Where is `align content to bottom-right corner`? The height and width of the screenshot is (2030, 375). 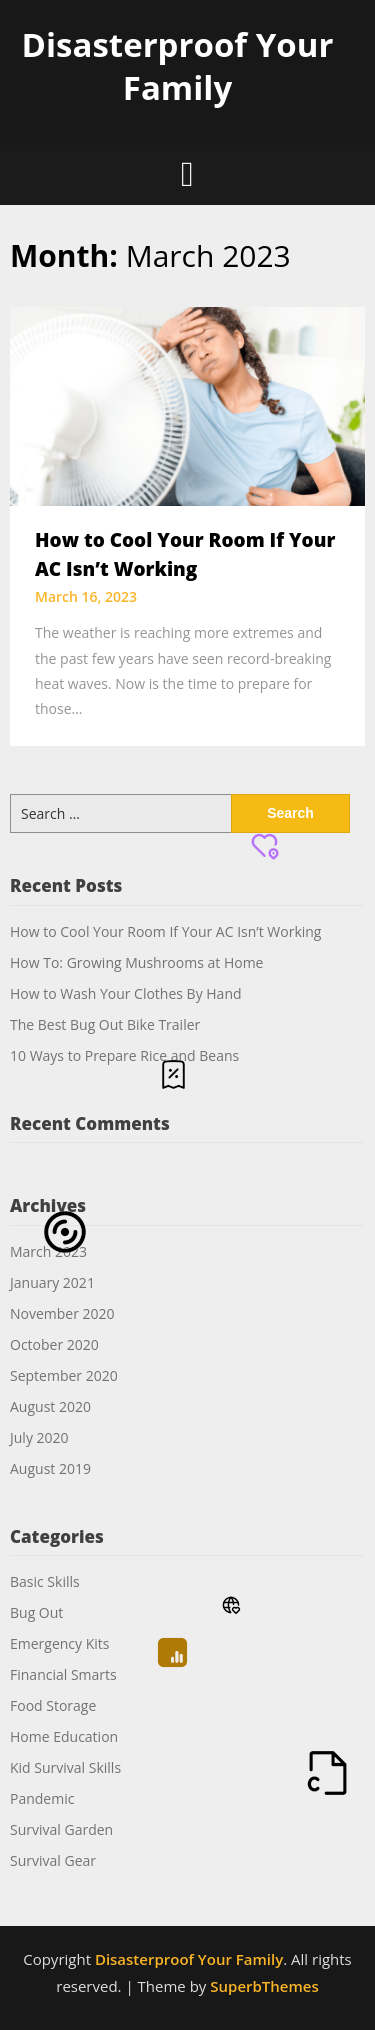
align content to bottom-right corner is located at coordinates (172, 1652).